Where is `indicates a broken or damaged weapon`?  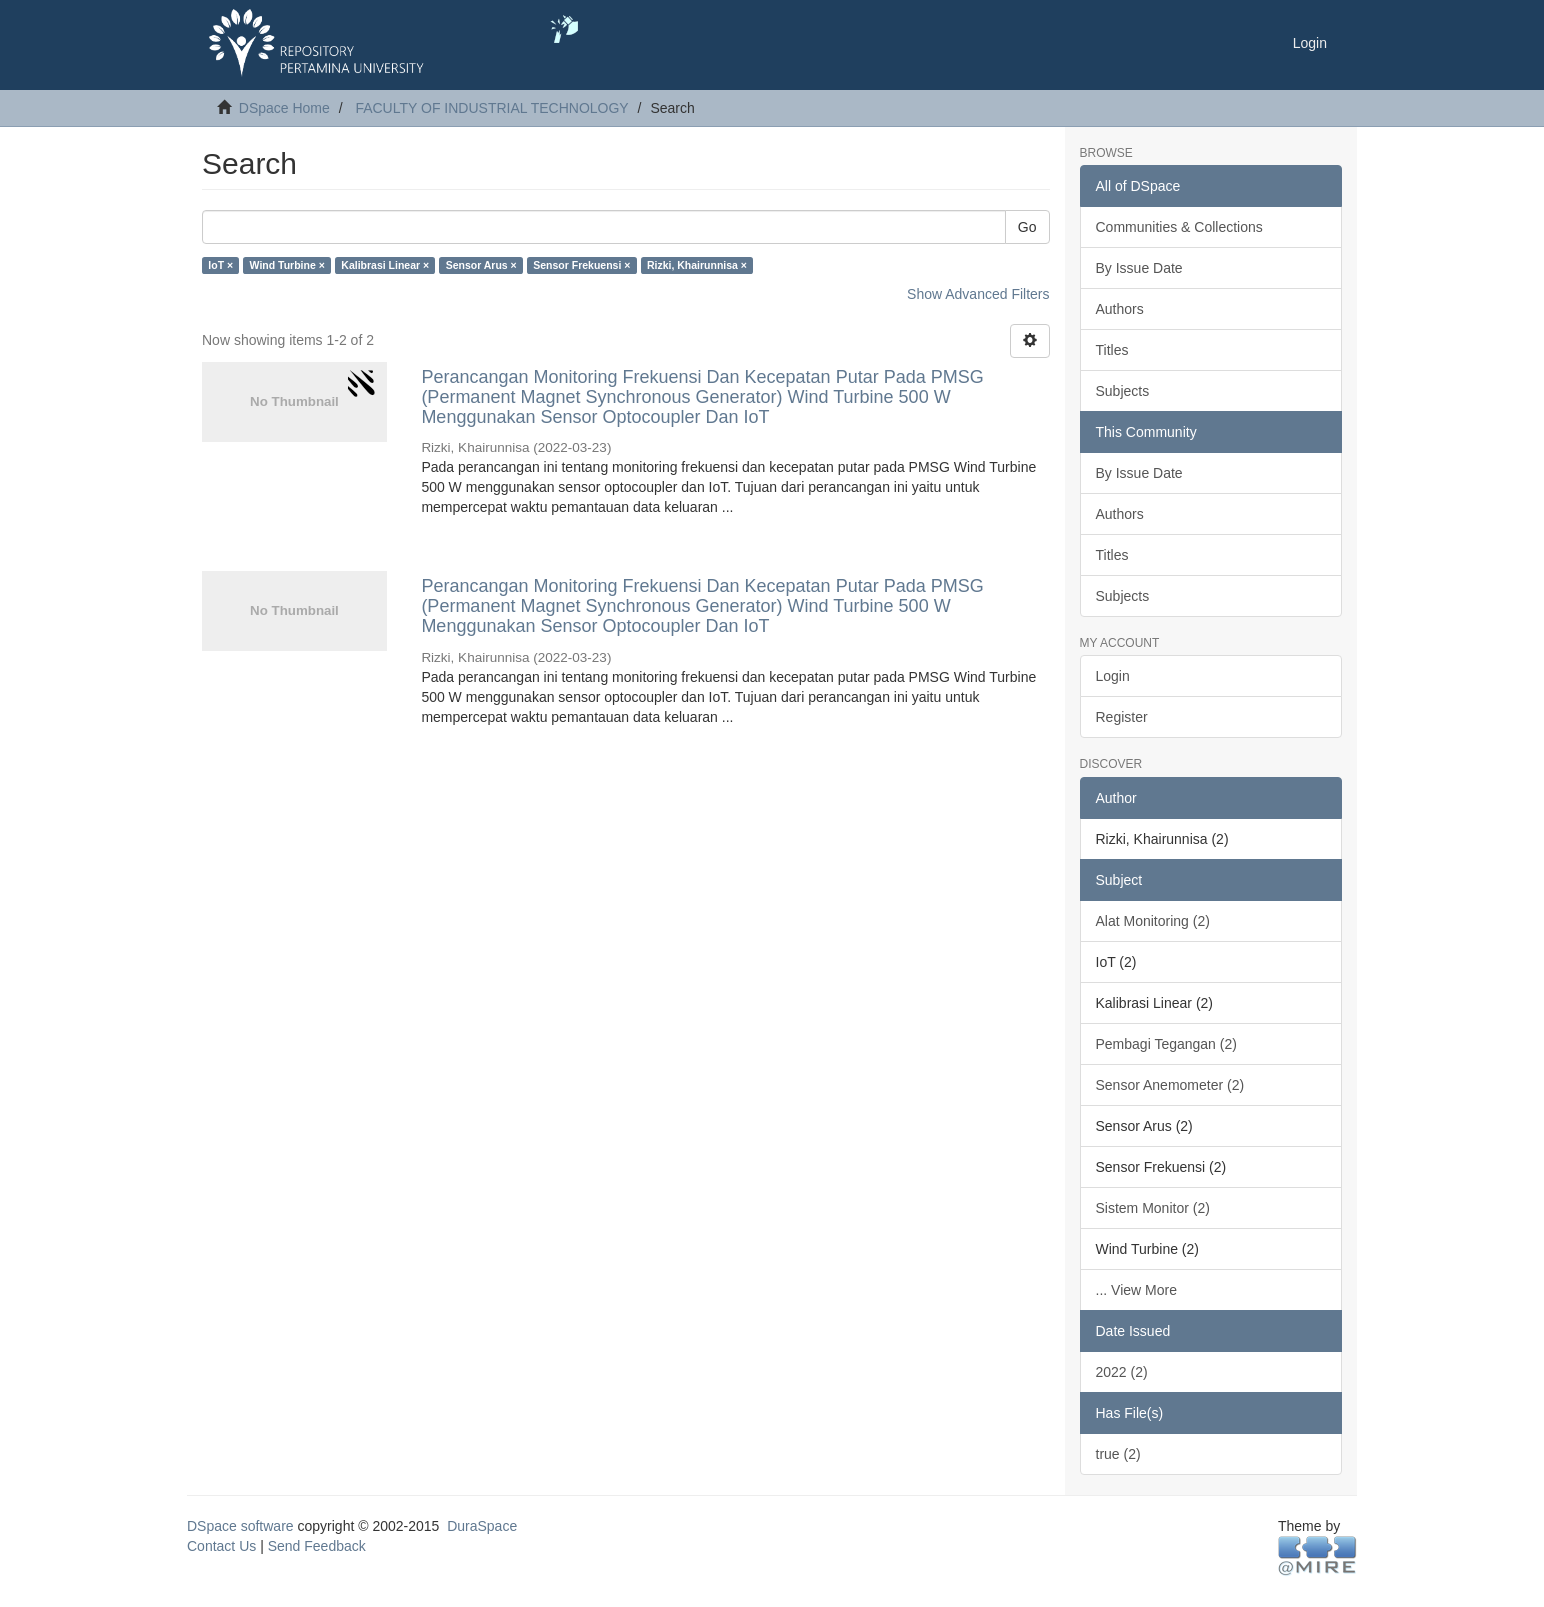 indicates a broken or damaged weapon is located at coordinates (563, 28).